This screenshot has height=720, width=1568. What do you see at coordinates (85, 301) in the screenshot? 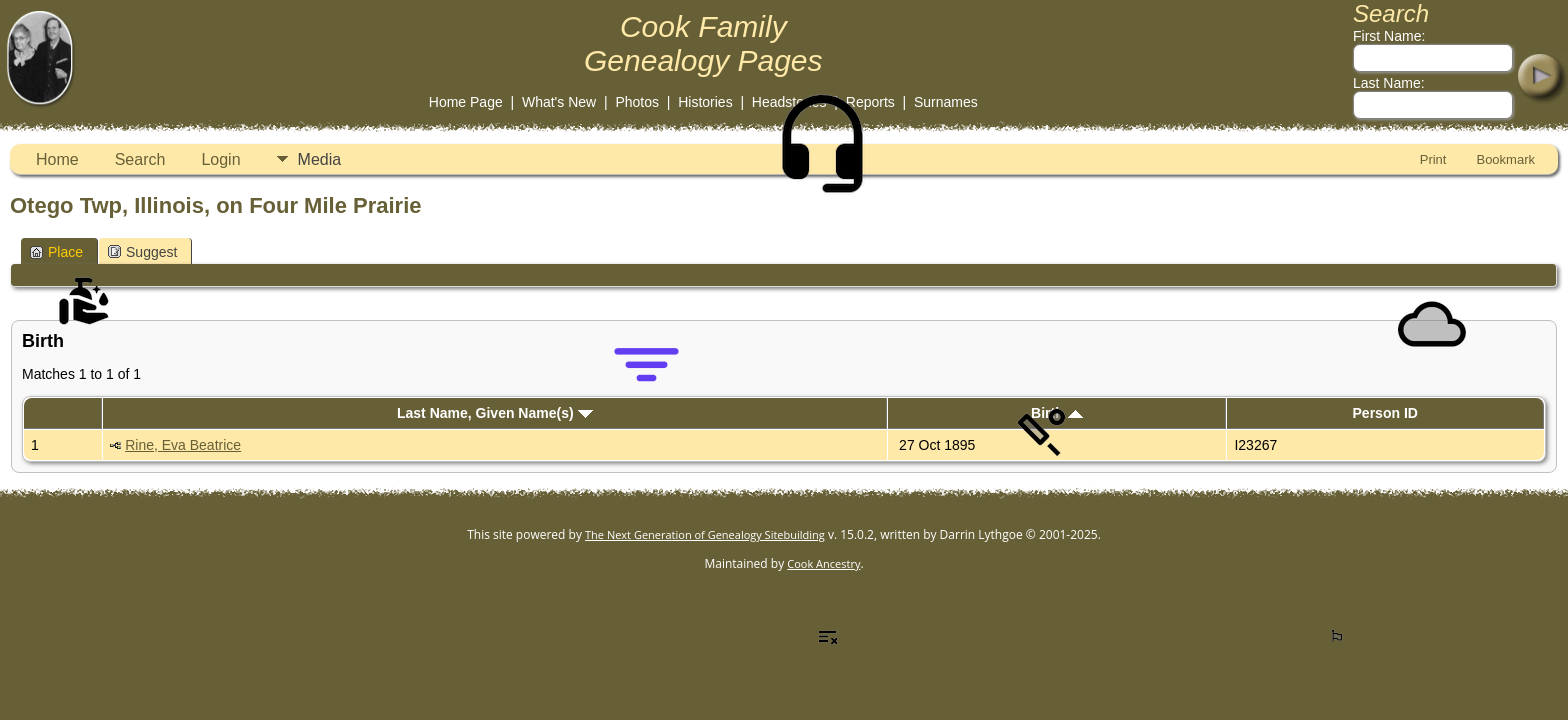
I see `hand washing or hygiene reminder` at bounding box center [85, 301].